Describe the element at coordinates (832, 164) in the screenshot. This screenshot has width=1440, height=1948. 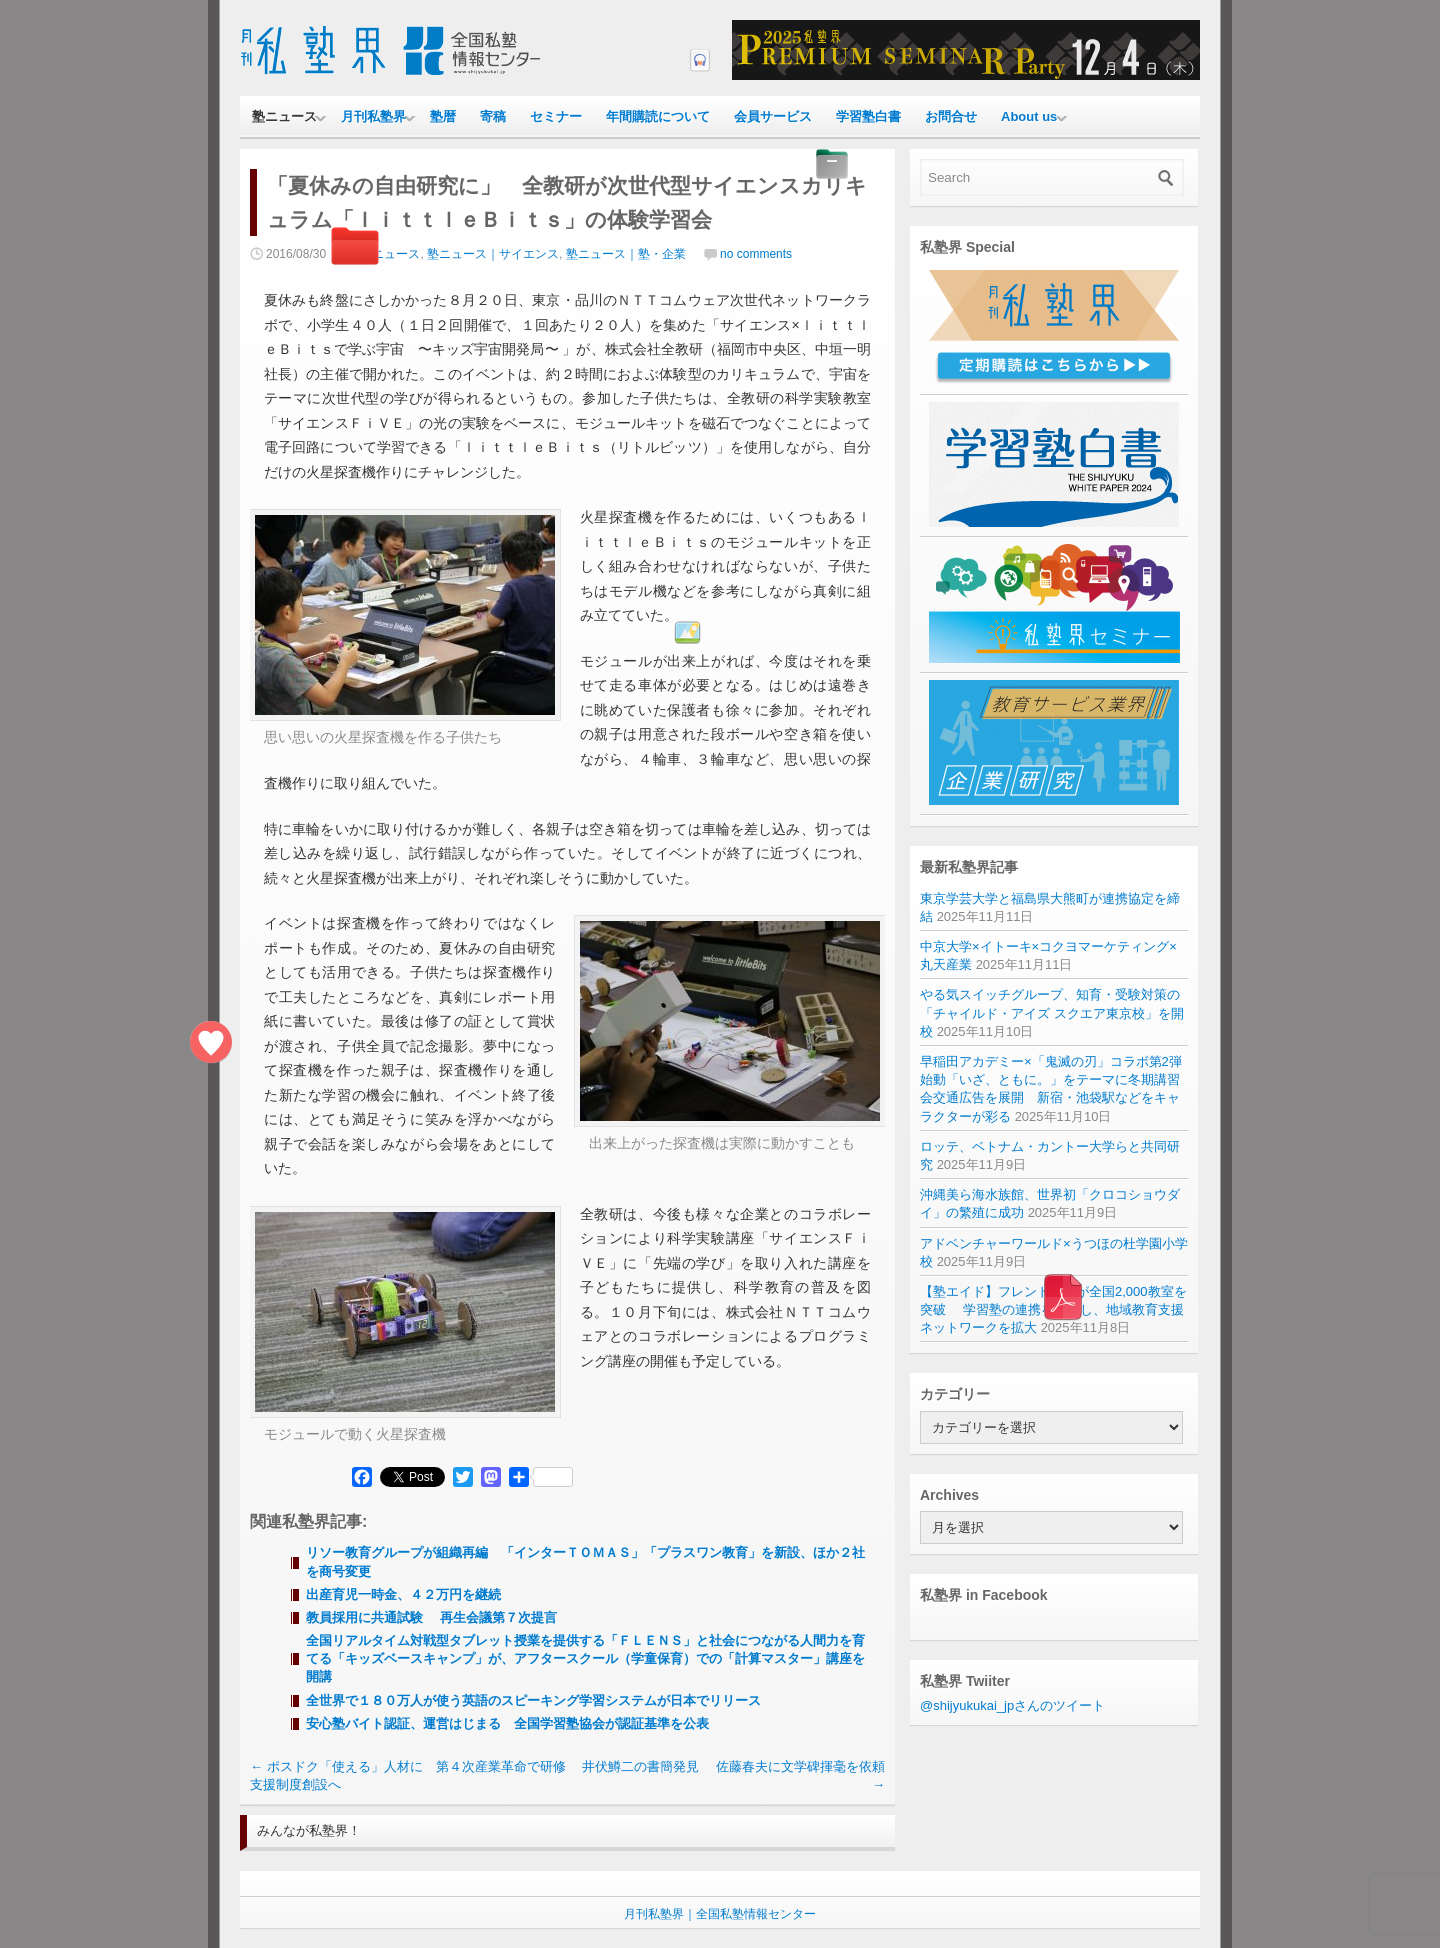
I see `open the file manager application` at that location.